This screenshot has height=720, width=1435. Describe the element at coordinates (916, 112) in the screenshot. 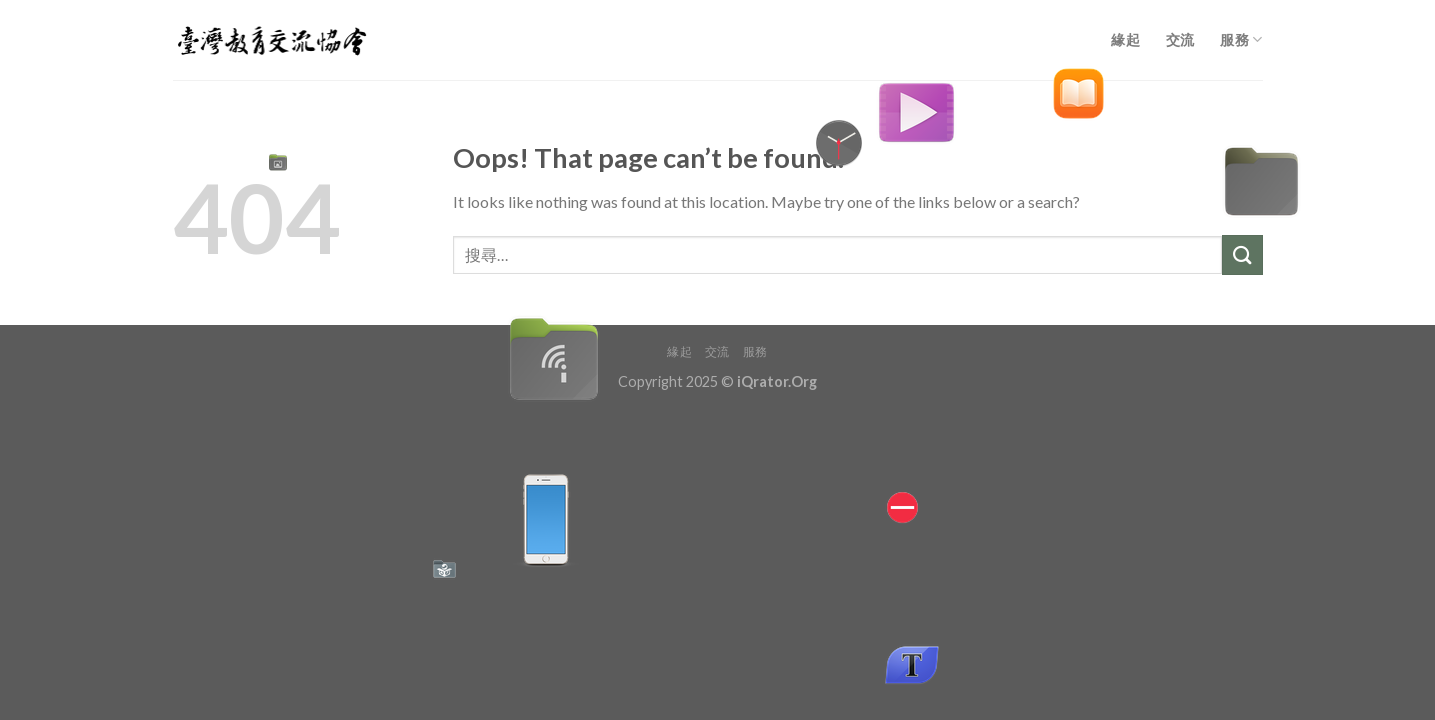

I see `open totem video player` at that location.